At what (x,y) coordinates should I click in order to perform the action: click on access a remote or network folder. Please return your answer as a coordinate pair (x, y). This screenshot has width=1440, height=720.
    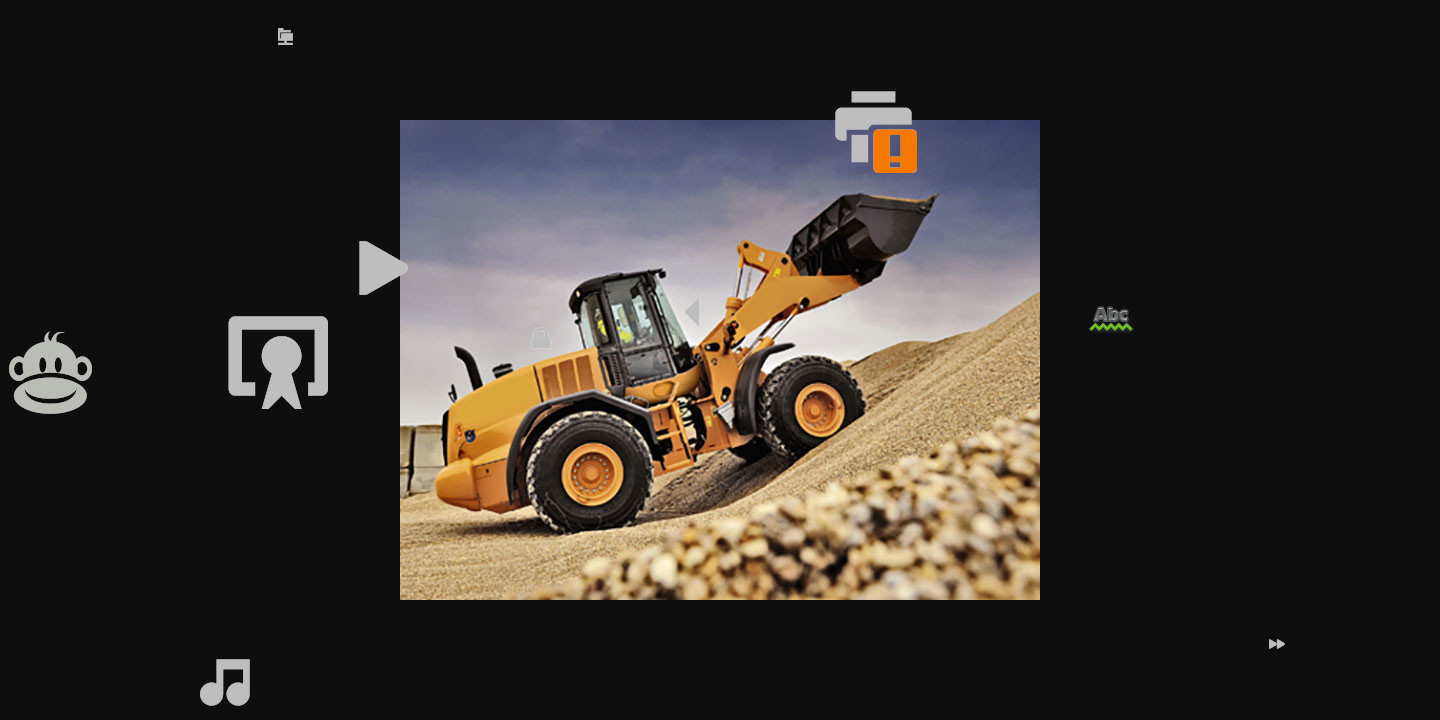
    Looking at the image, I should click on (286, 36).